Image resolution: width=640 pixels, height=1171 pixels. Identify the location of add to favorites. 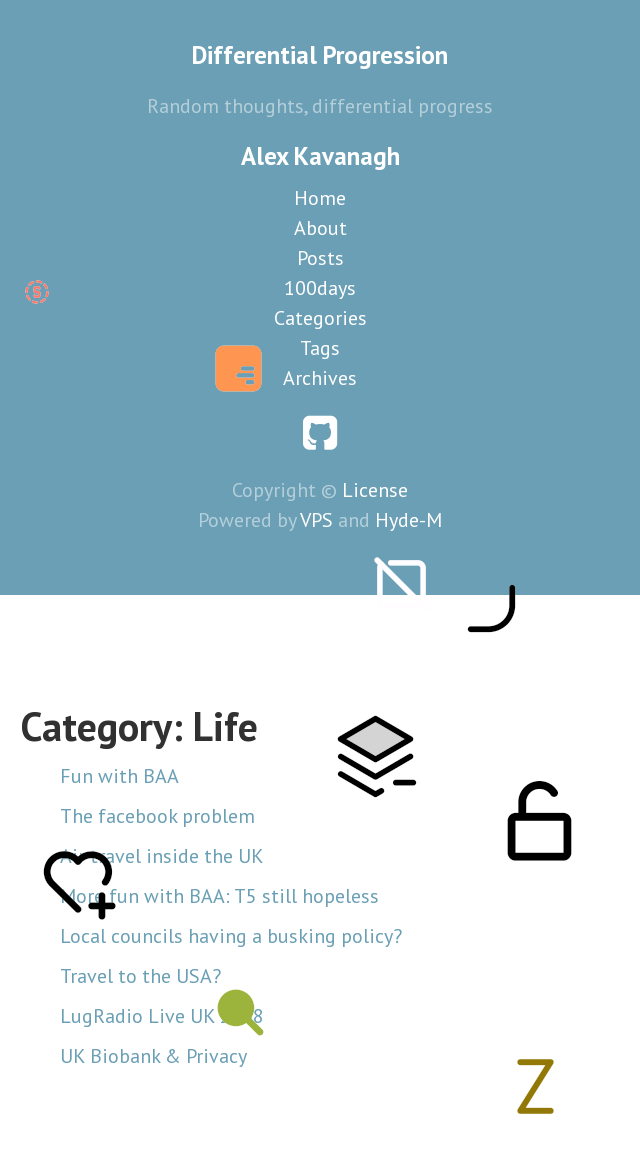
(78, 882).